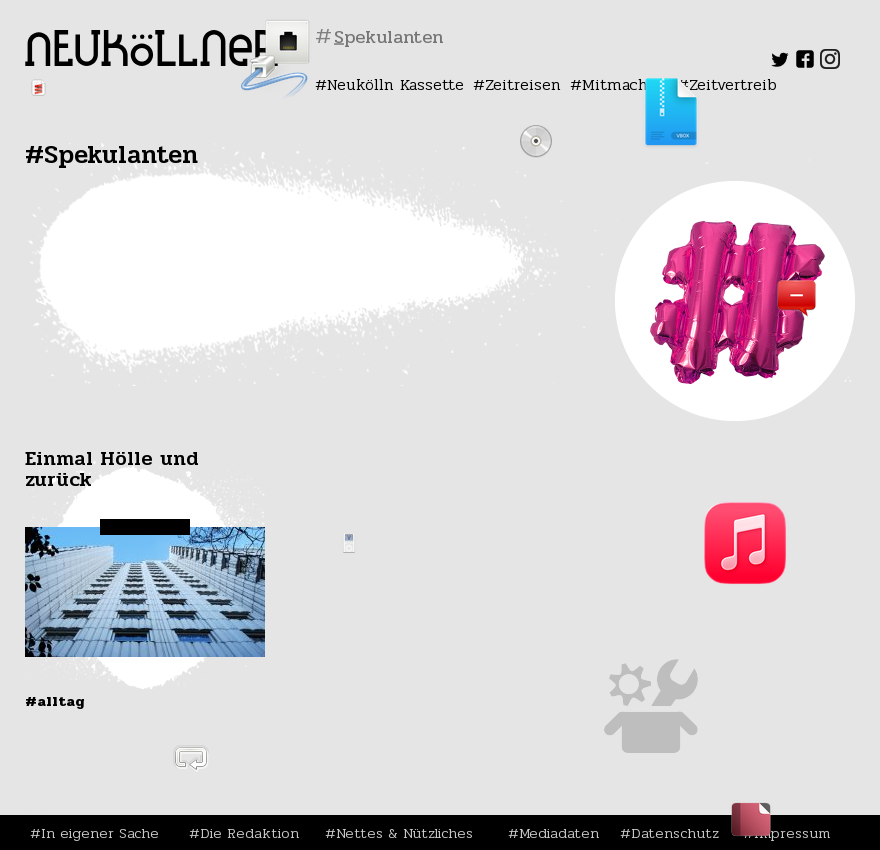 This screenshot has width=880, height=850. I want to click on indicates wired network connection is disconnected, so click(277, 59).